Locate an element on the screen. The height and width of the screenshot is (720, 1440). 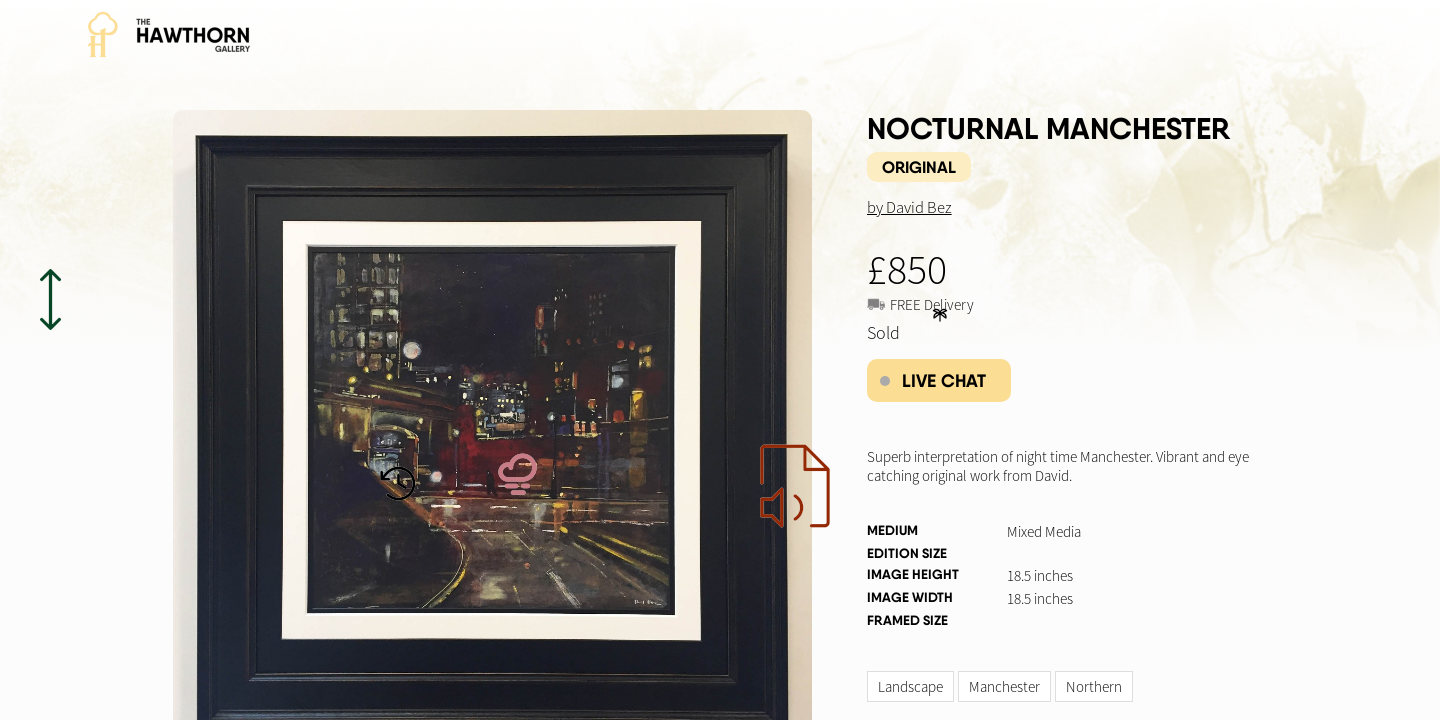
adjust height or vertical size is located at coordinates (50, 299).